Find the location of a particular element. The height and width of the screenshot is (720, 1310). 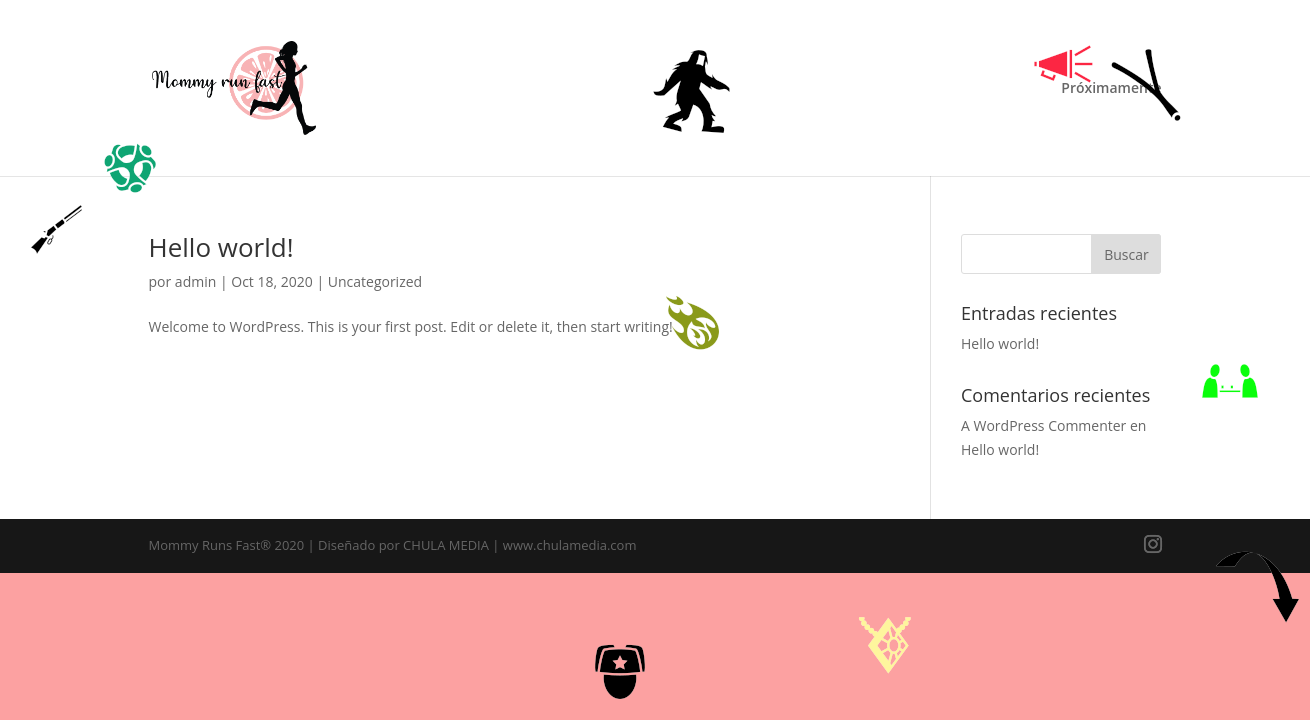

rotate view to overhead perspective is located at coordinates (1257, 587).